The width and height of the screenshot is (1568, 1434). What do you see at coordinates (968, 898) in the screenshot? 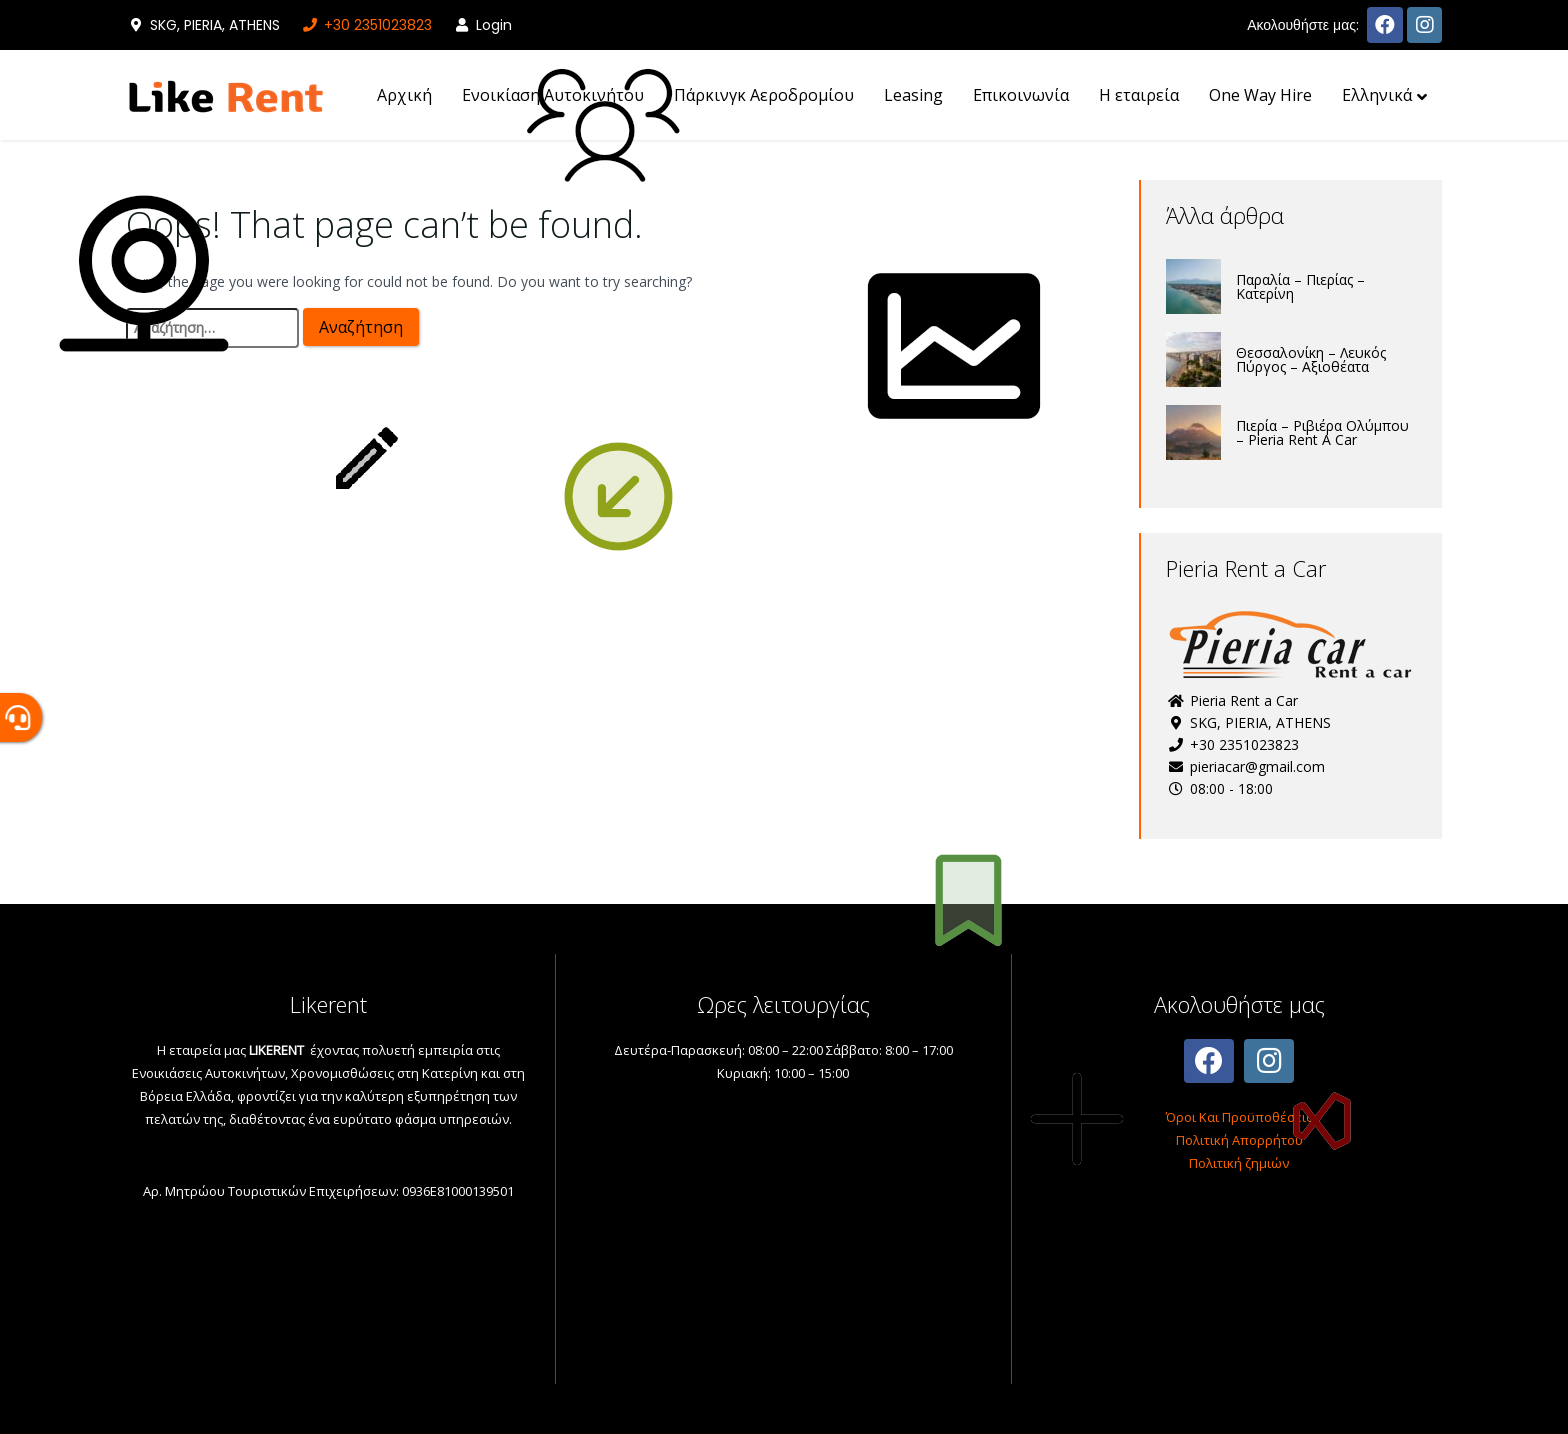
I see `save this item to your bookmarks` at bounding box center [968, 898].